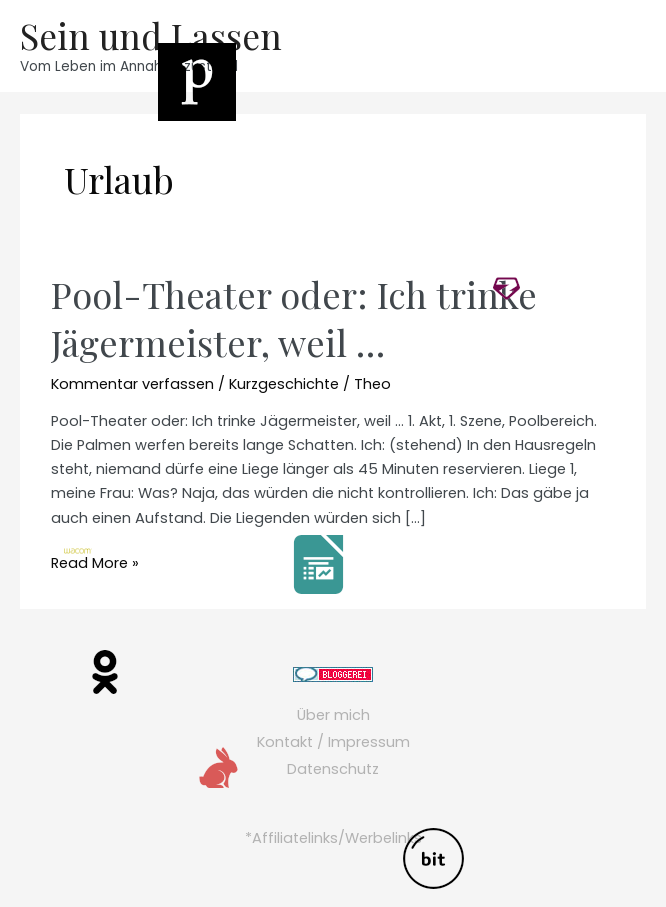 The image size is (666, 907). Describe the element at coordinates (433, 858) in the screenshot. I see `bit component sharing platform logo` at that location.